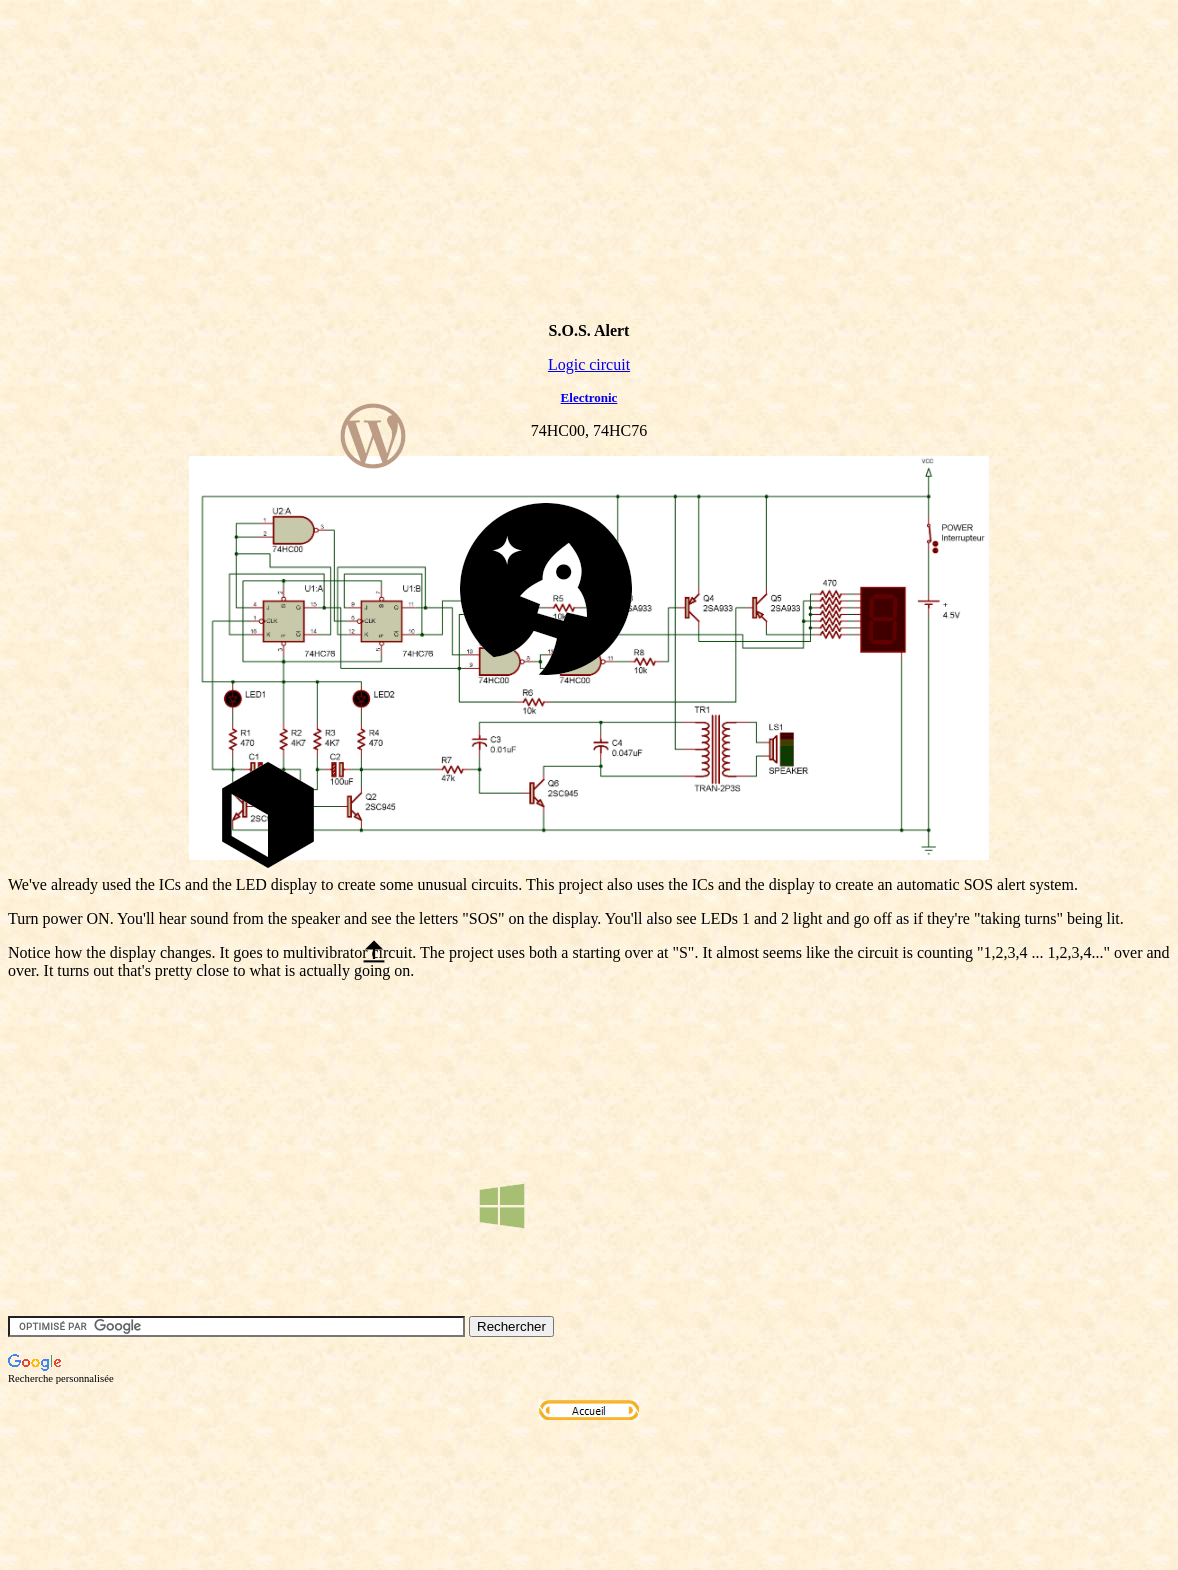 The image size is (1178, 1570). I want to click on open 3D modeling or design tools, so click(268, 815).